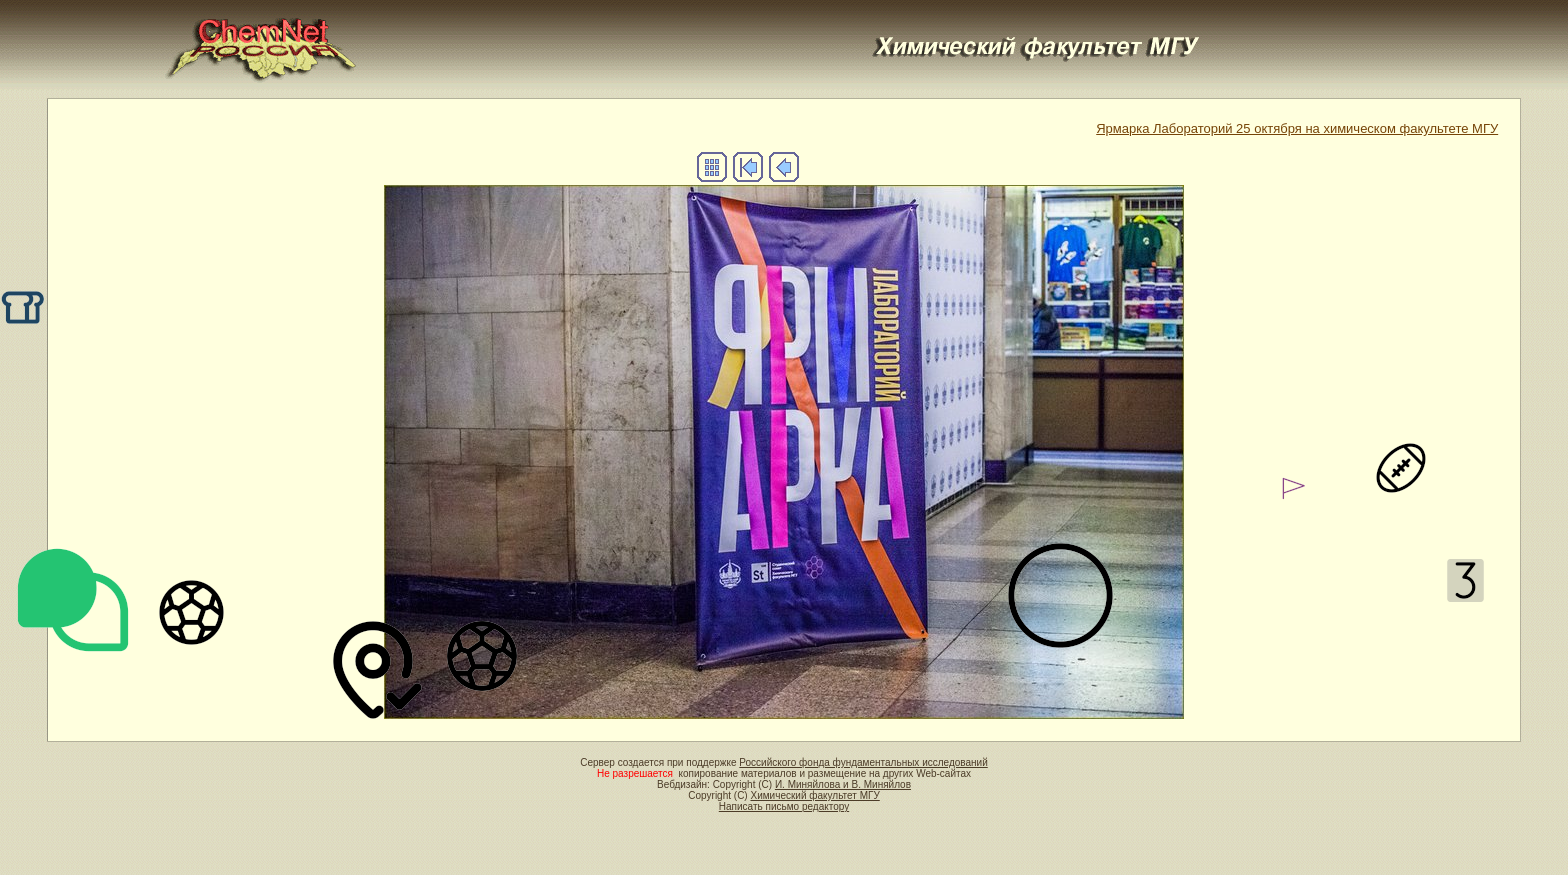 The image size is (1568, 875). Describe the element at coordinates (191, 612) in the screenshot. I see `access soccer or football content` at that location.